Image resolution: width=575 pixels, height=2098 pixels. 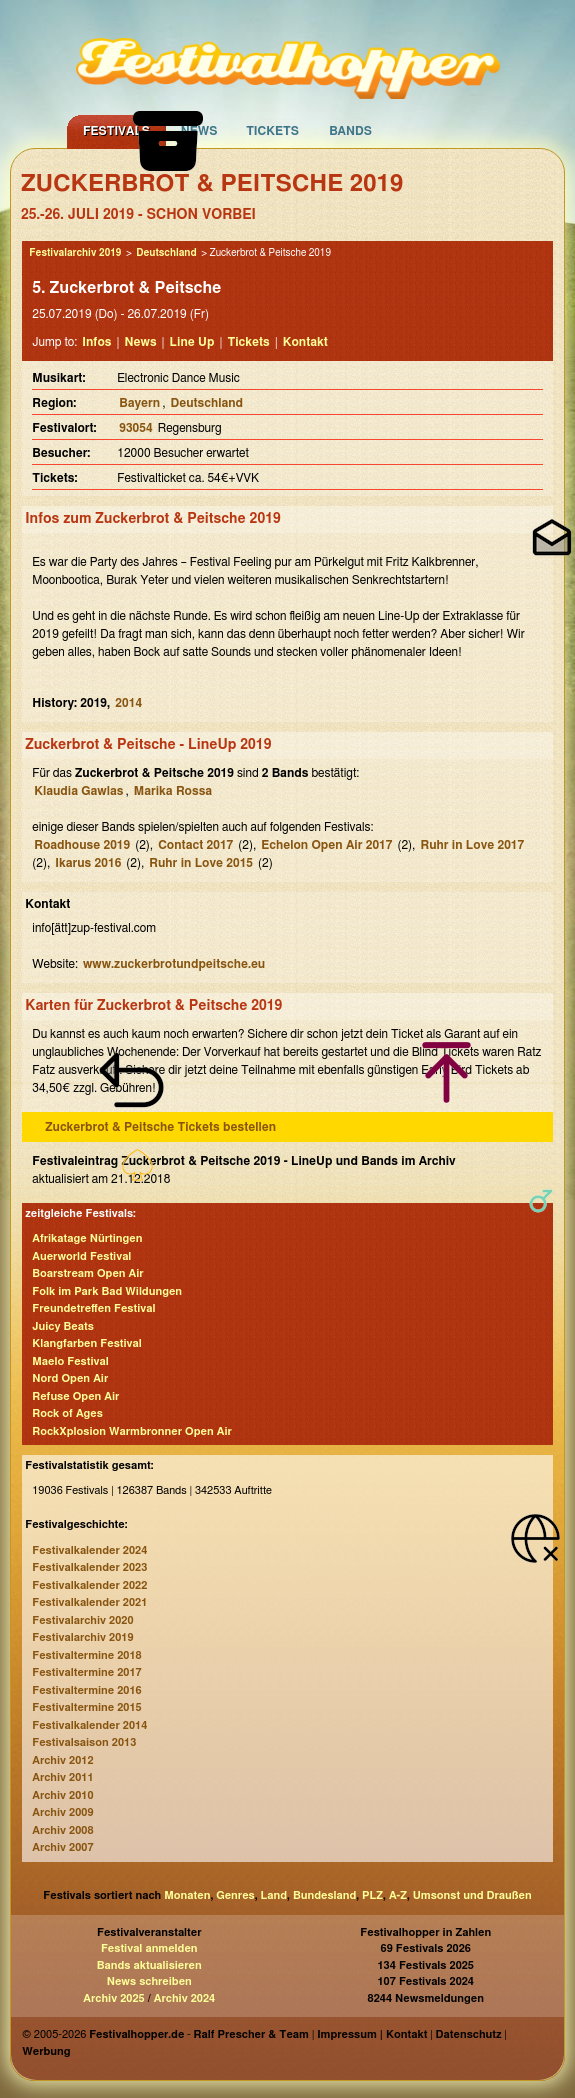 What do you see at coordinates (552, 540) in the screenshot?
I see `view drafts or unsent messages` at bounding box center [552, 540].